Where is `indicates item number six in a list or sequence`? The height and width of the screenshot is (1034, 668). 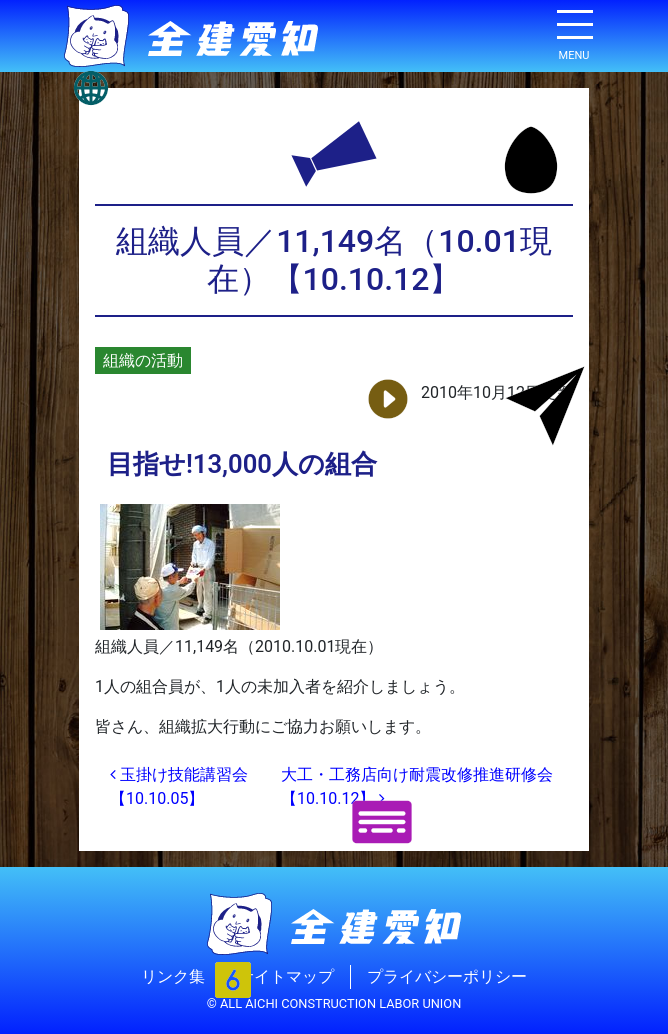
indicates item number six in a list or sequence is located at coordinates (233, 980).